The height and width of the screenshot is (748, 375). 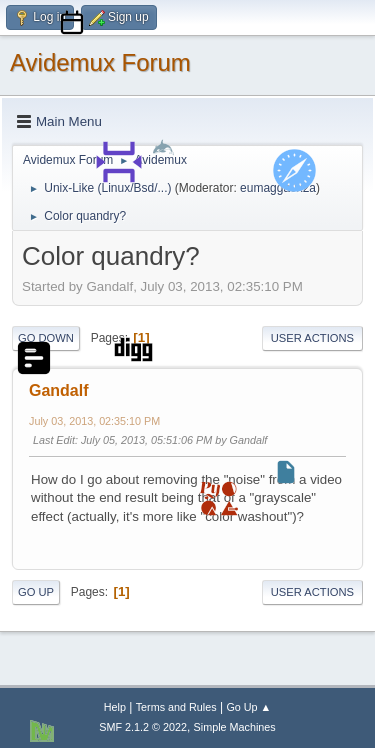 What do you see at coordinates (294, 170) in the screenshot?
I see `open Safari web browser` at bounding box center [294, 170].